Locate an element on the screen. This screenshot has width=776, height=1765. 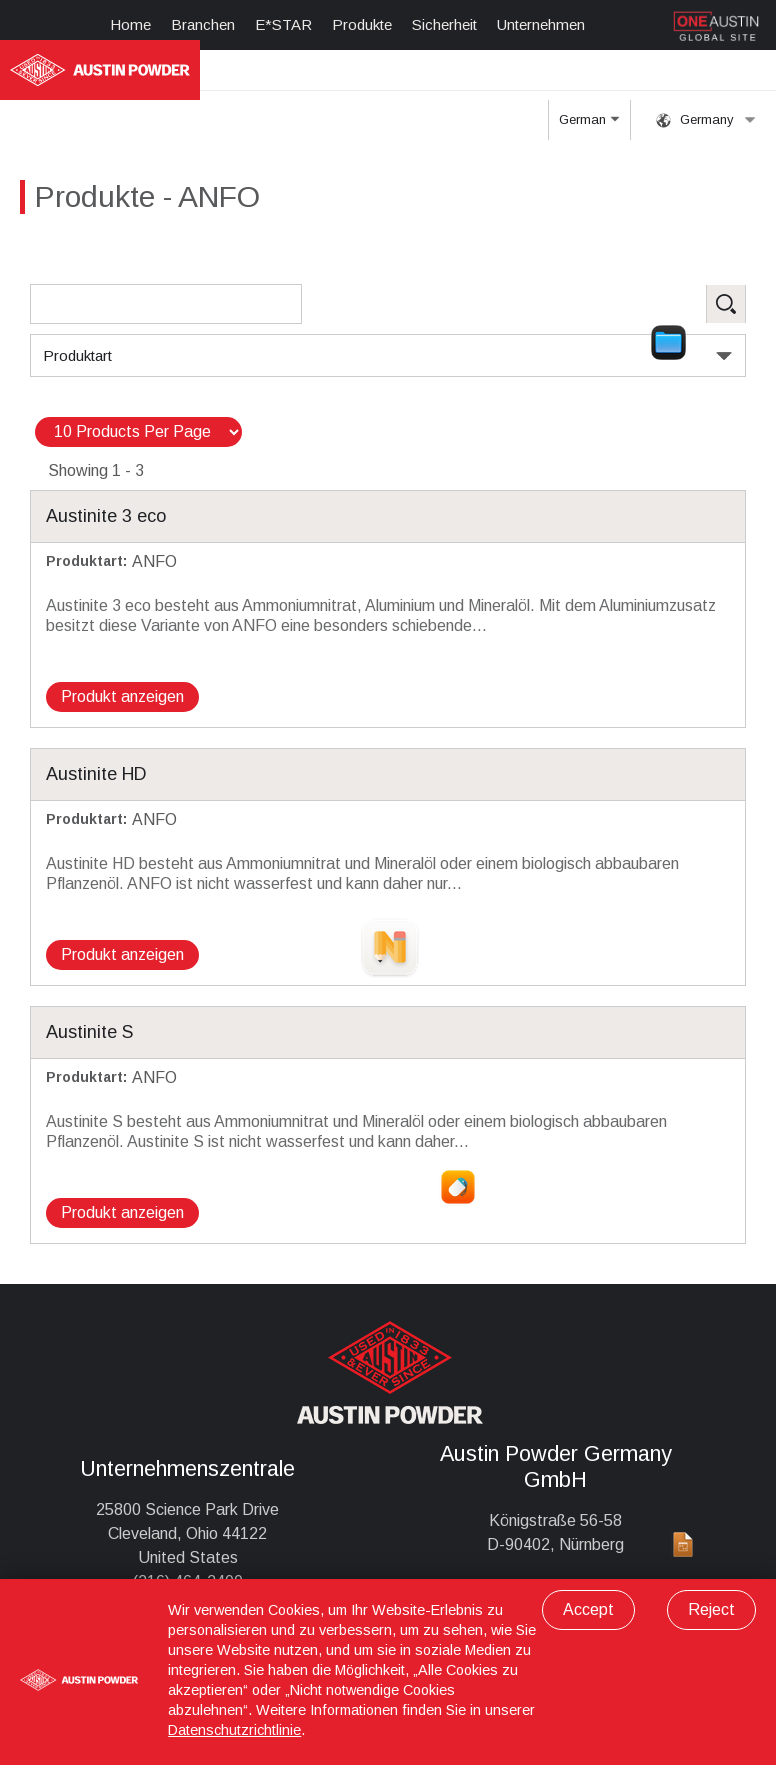
open kid3 audio tag editor is located at coordinates (458, 1187).